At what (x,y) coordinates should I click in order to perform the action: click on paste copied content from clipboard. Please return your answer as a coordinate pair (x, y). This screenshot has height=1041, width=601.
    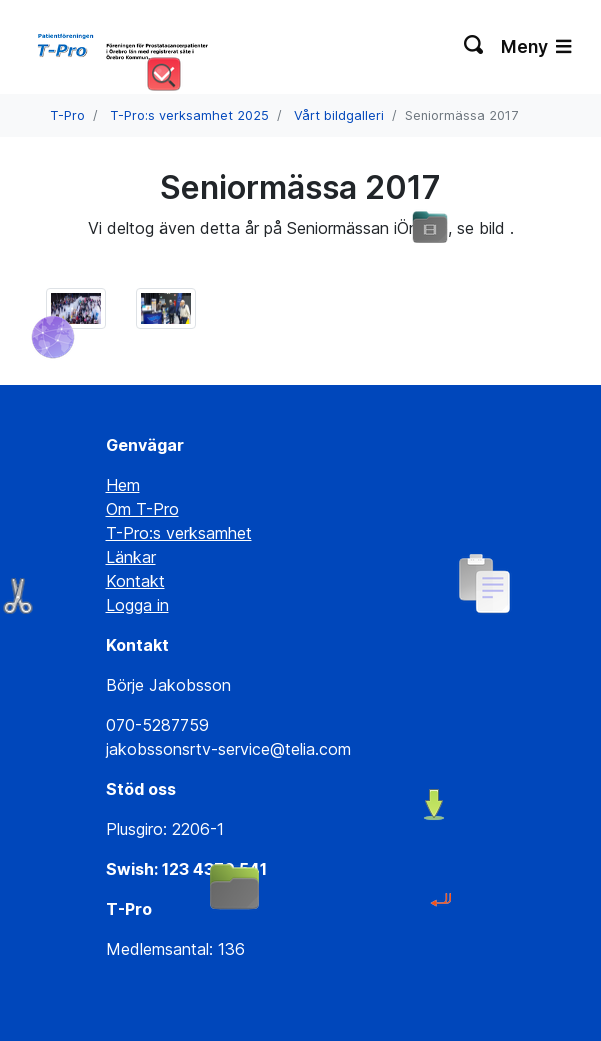
    Looking at the image, I should click on (484, 583).